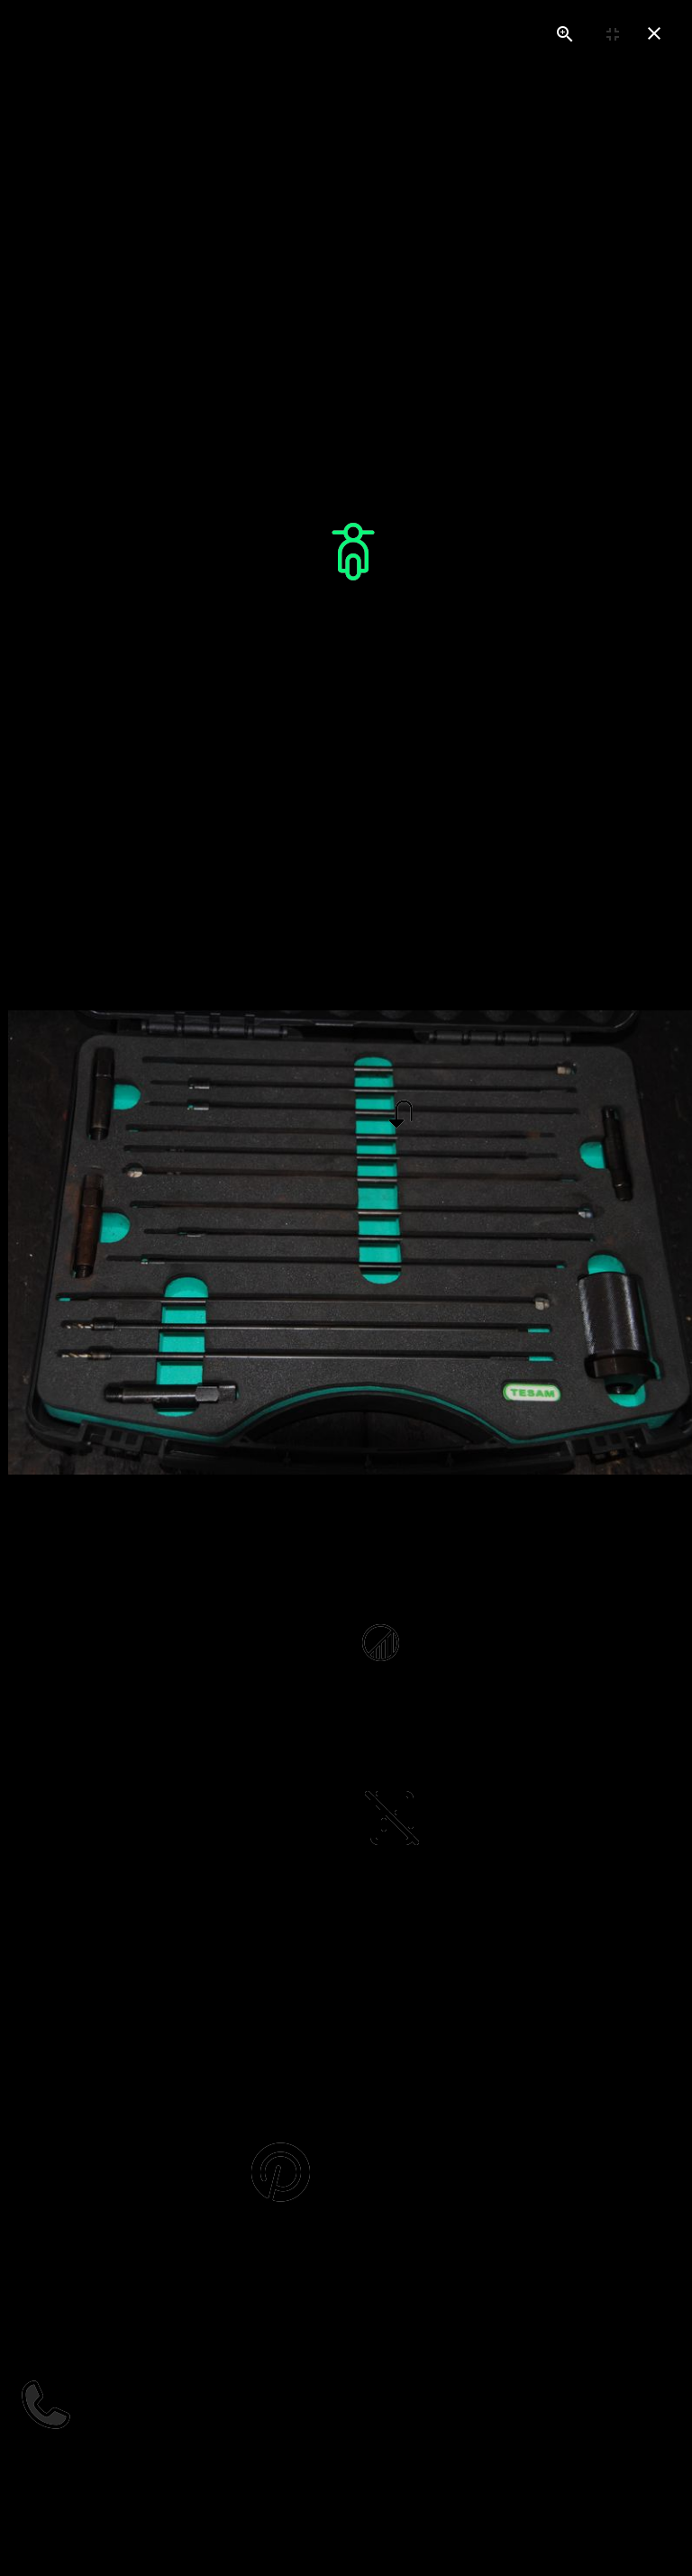  What do you see at coordinates (353, 552) in the screenshot?
I see `select moped or scooter as transportation mode` at bounding box center [353, 552].